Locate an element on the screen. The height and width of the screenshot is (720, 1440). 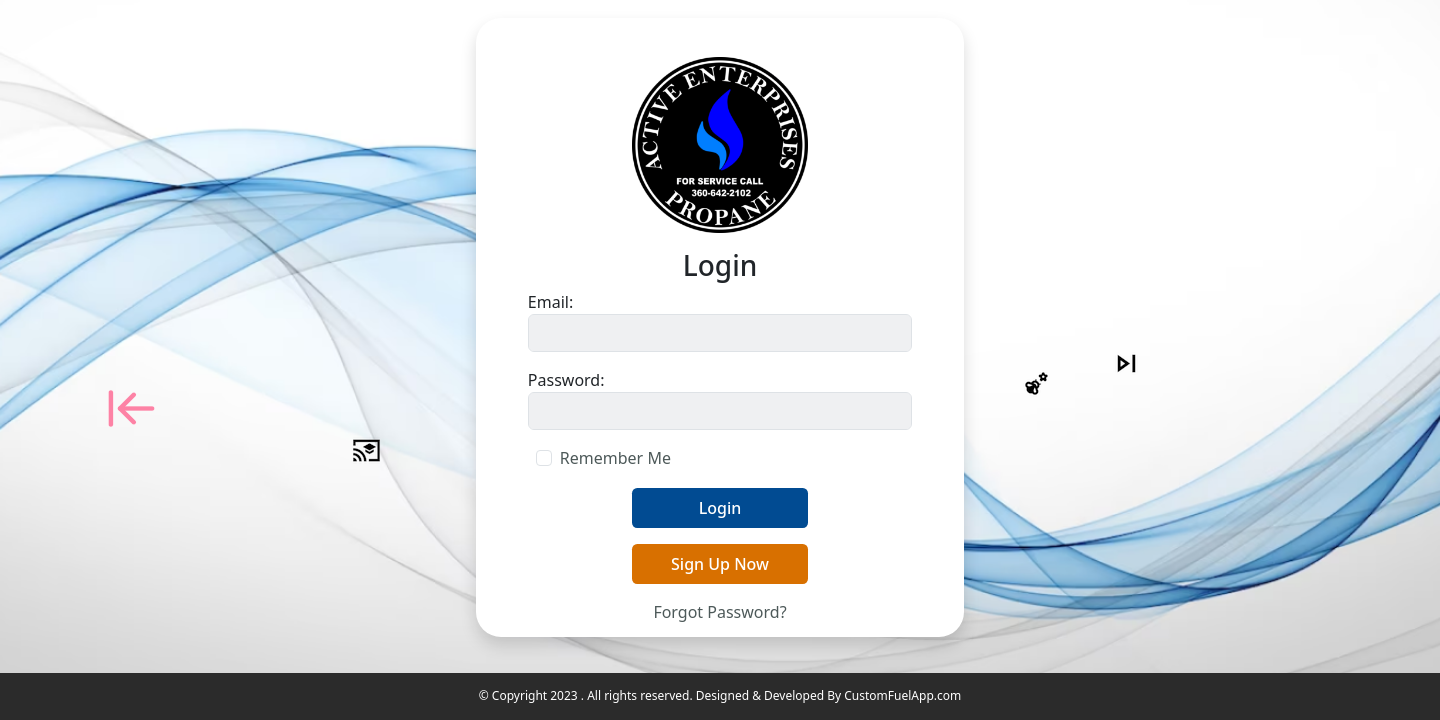
access nature or outdoor-themed emoji is located at coordinates (1036, 383).